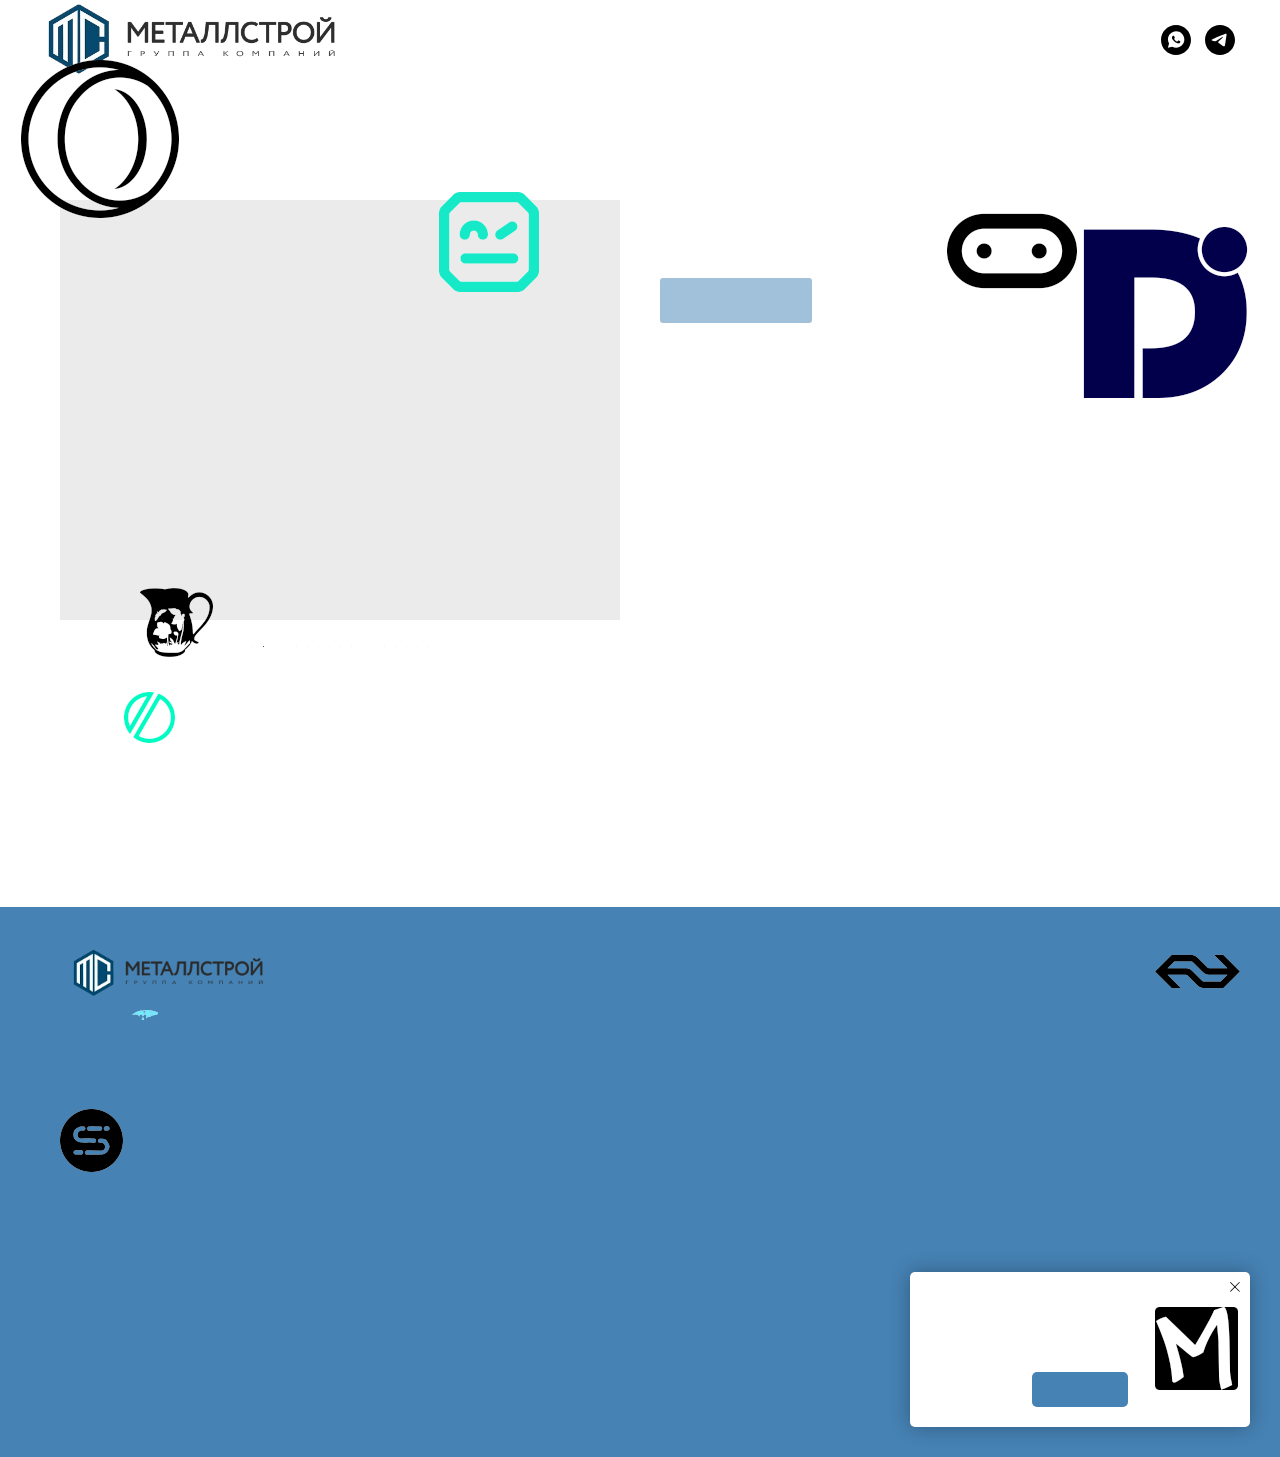 This screenshot has width=1280, height=1457. Describe the element at coordinates (489, 242) in the screenshot. I see `robot framework logo` at that location.